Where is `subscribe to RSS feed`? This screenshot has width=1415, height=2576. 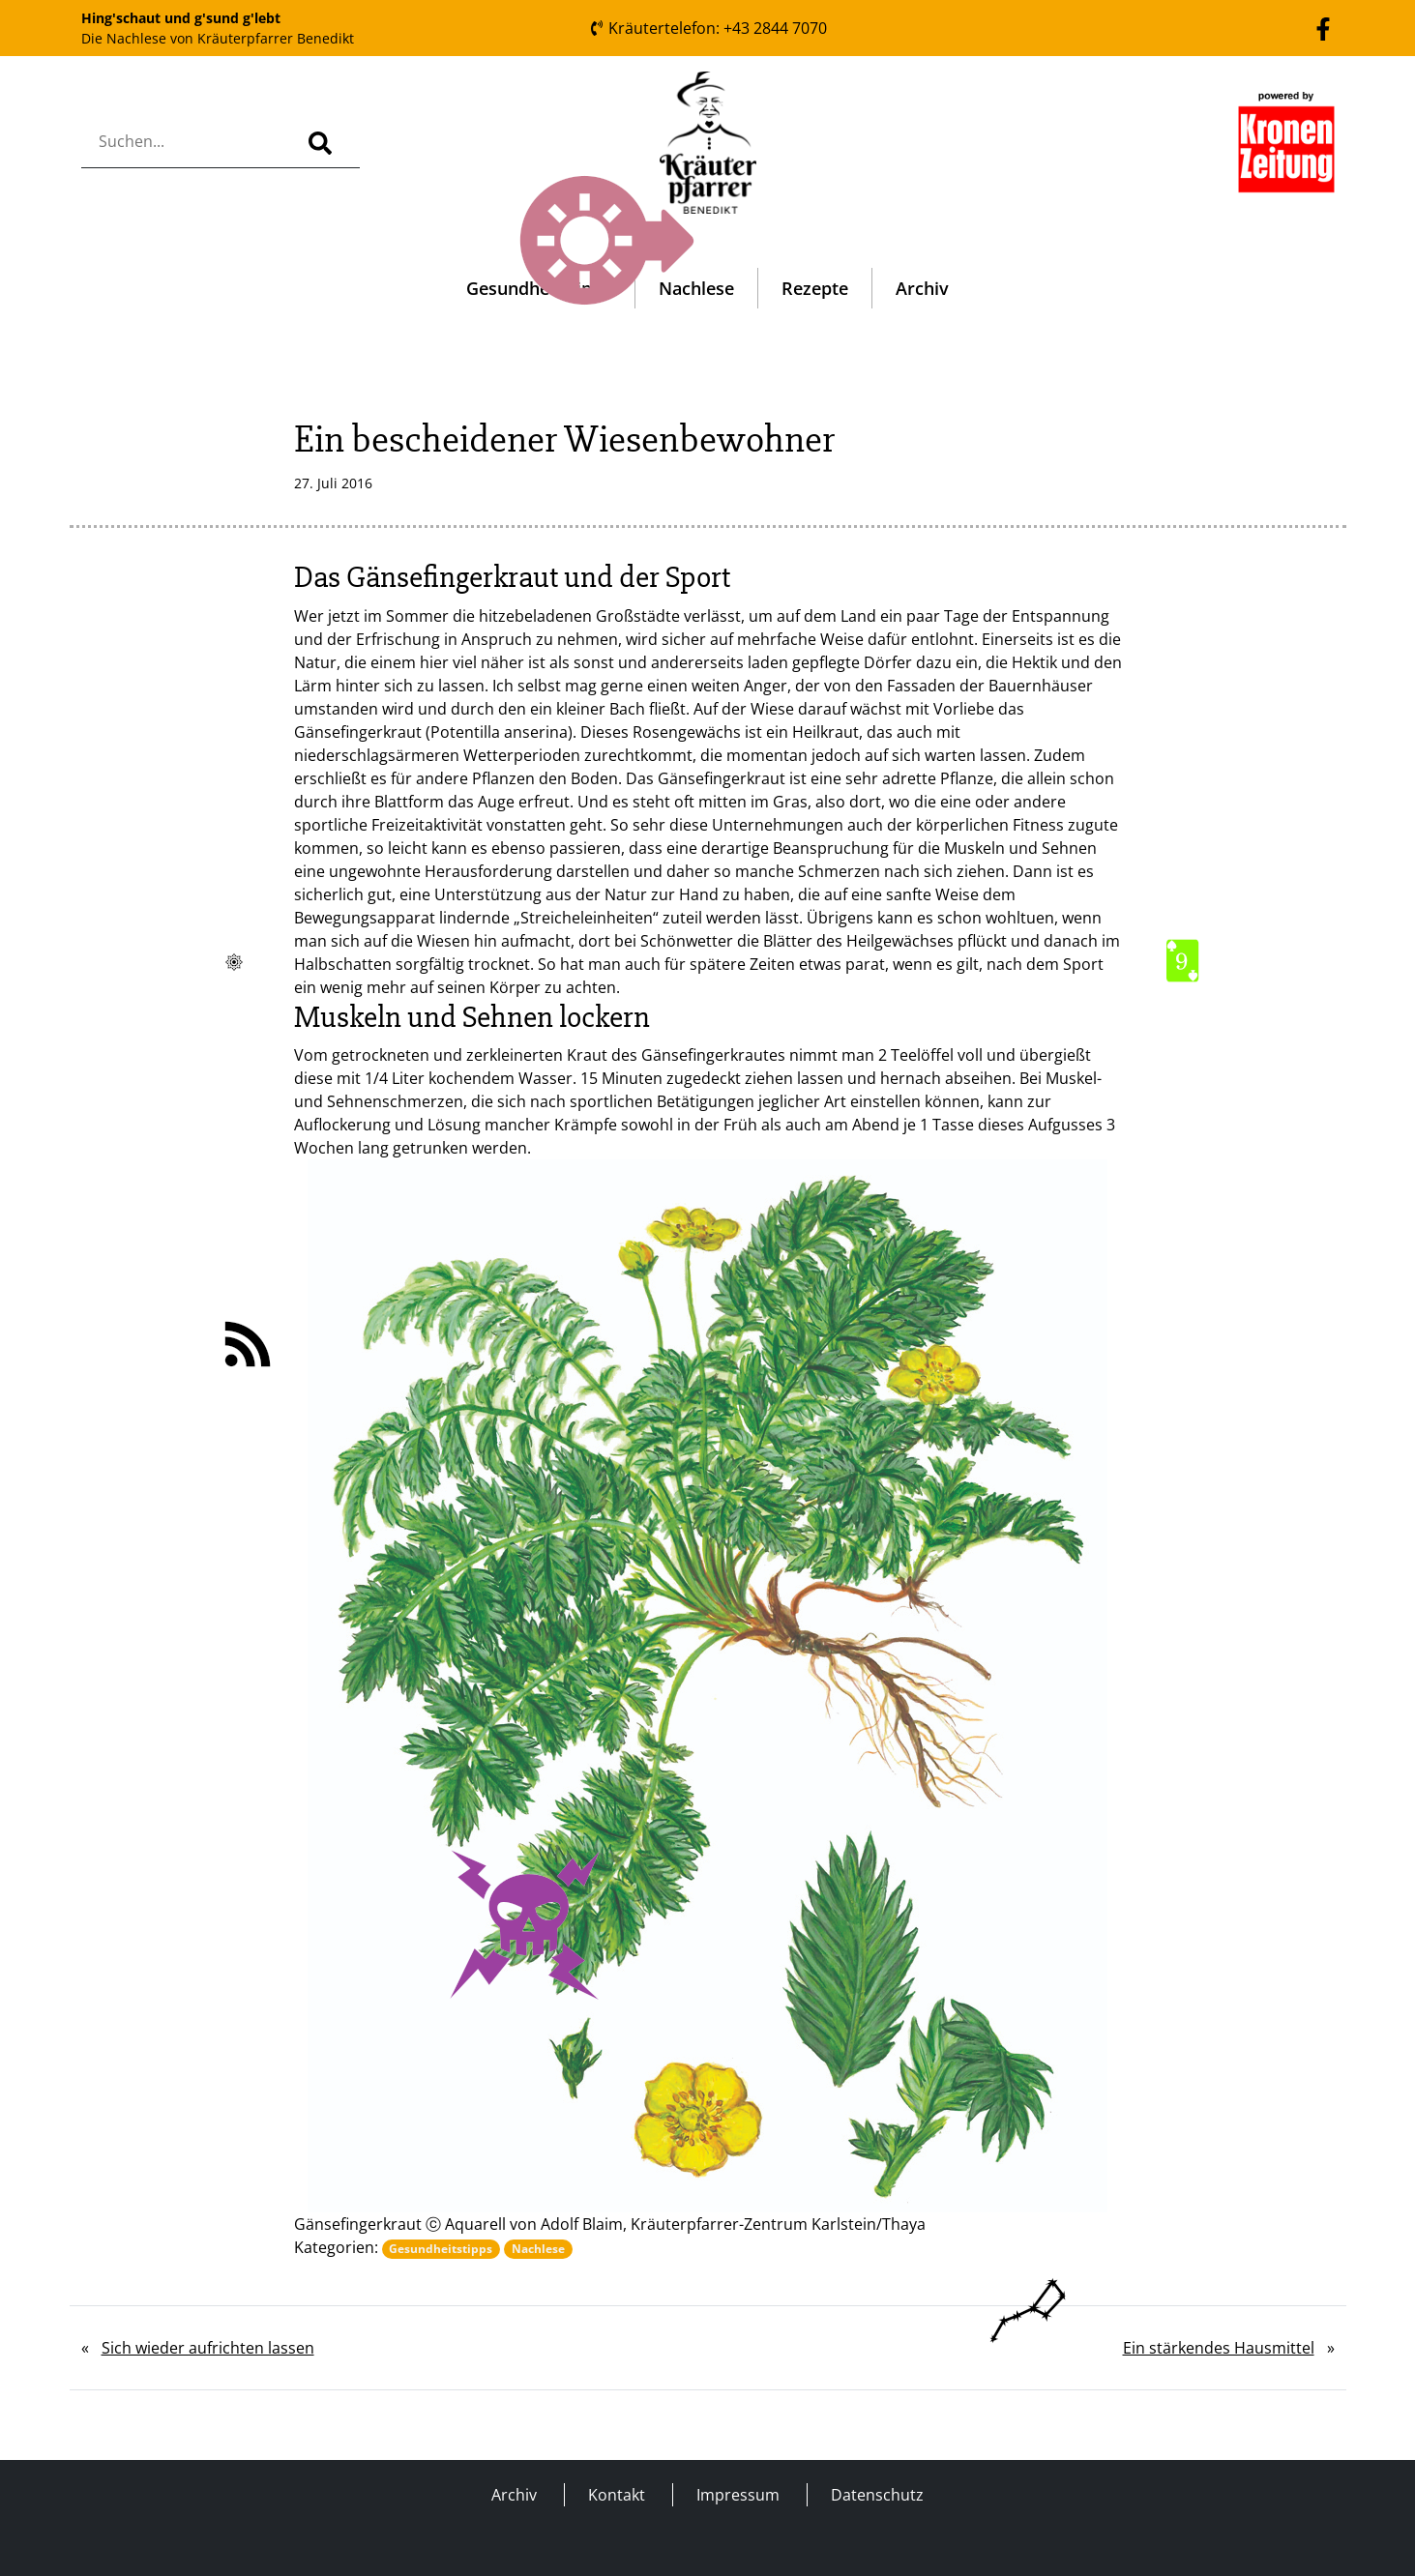 subscribe to RSS feed is located at coordinates (248, 1344).